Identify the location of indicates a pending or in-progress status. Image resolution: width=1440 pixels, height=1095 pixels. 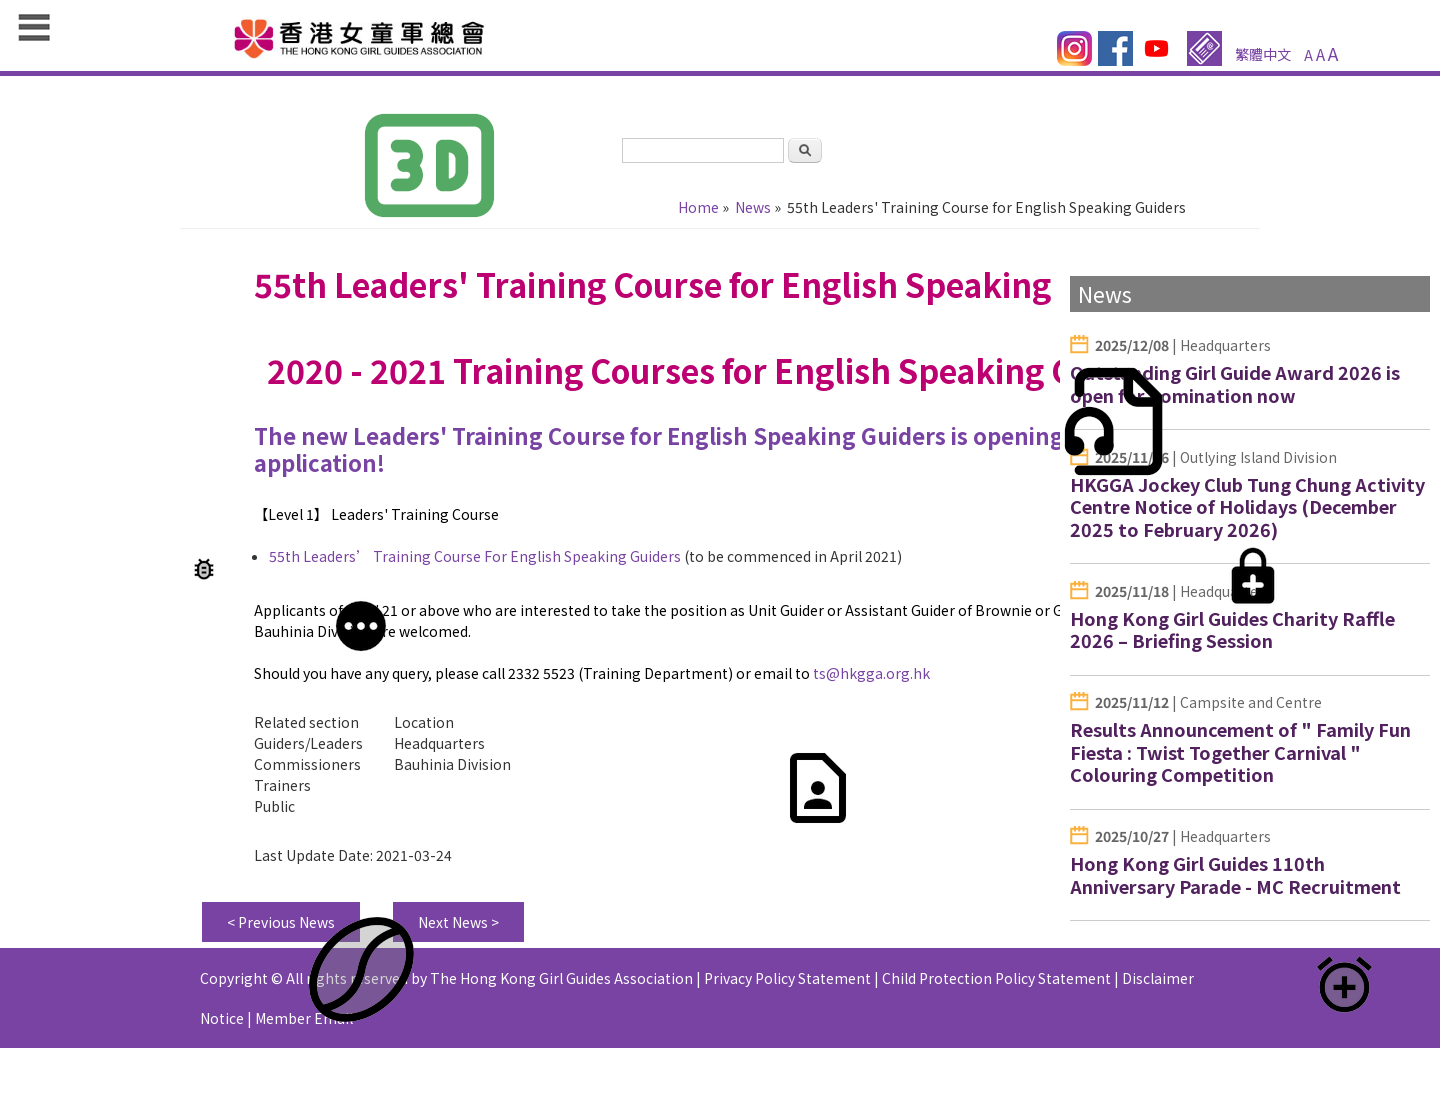
(361, 626).